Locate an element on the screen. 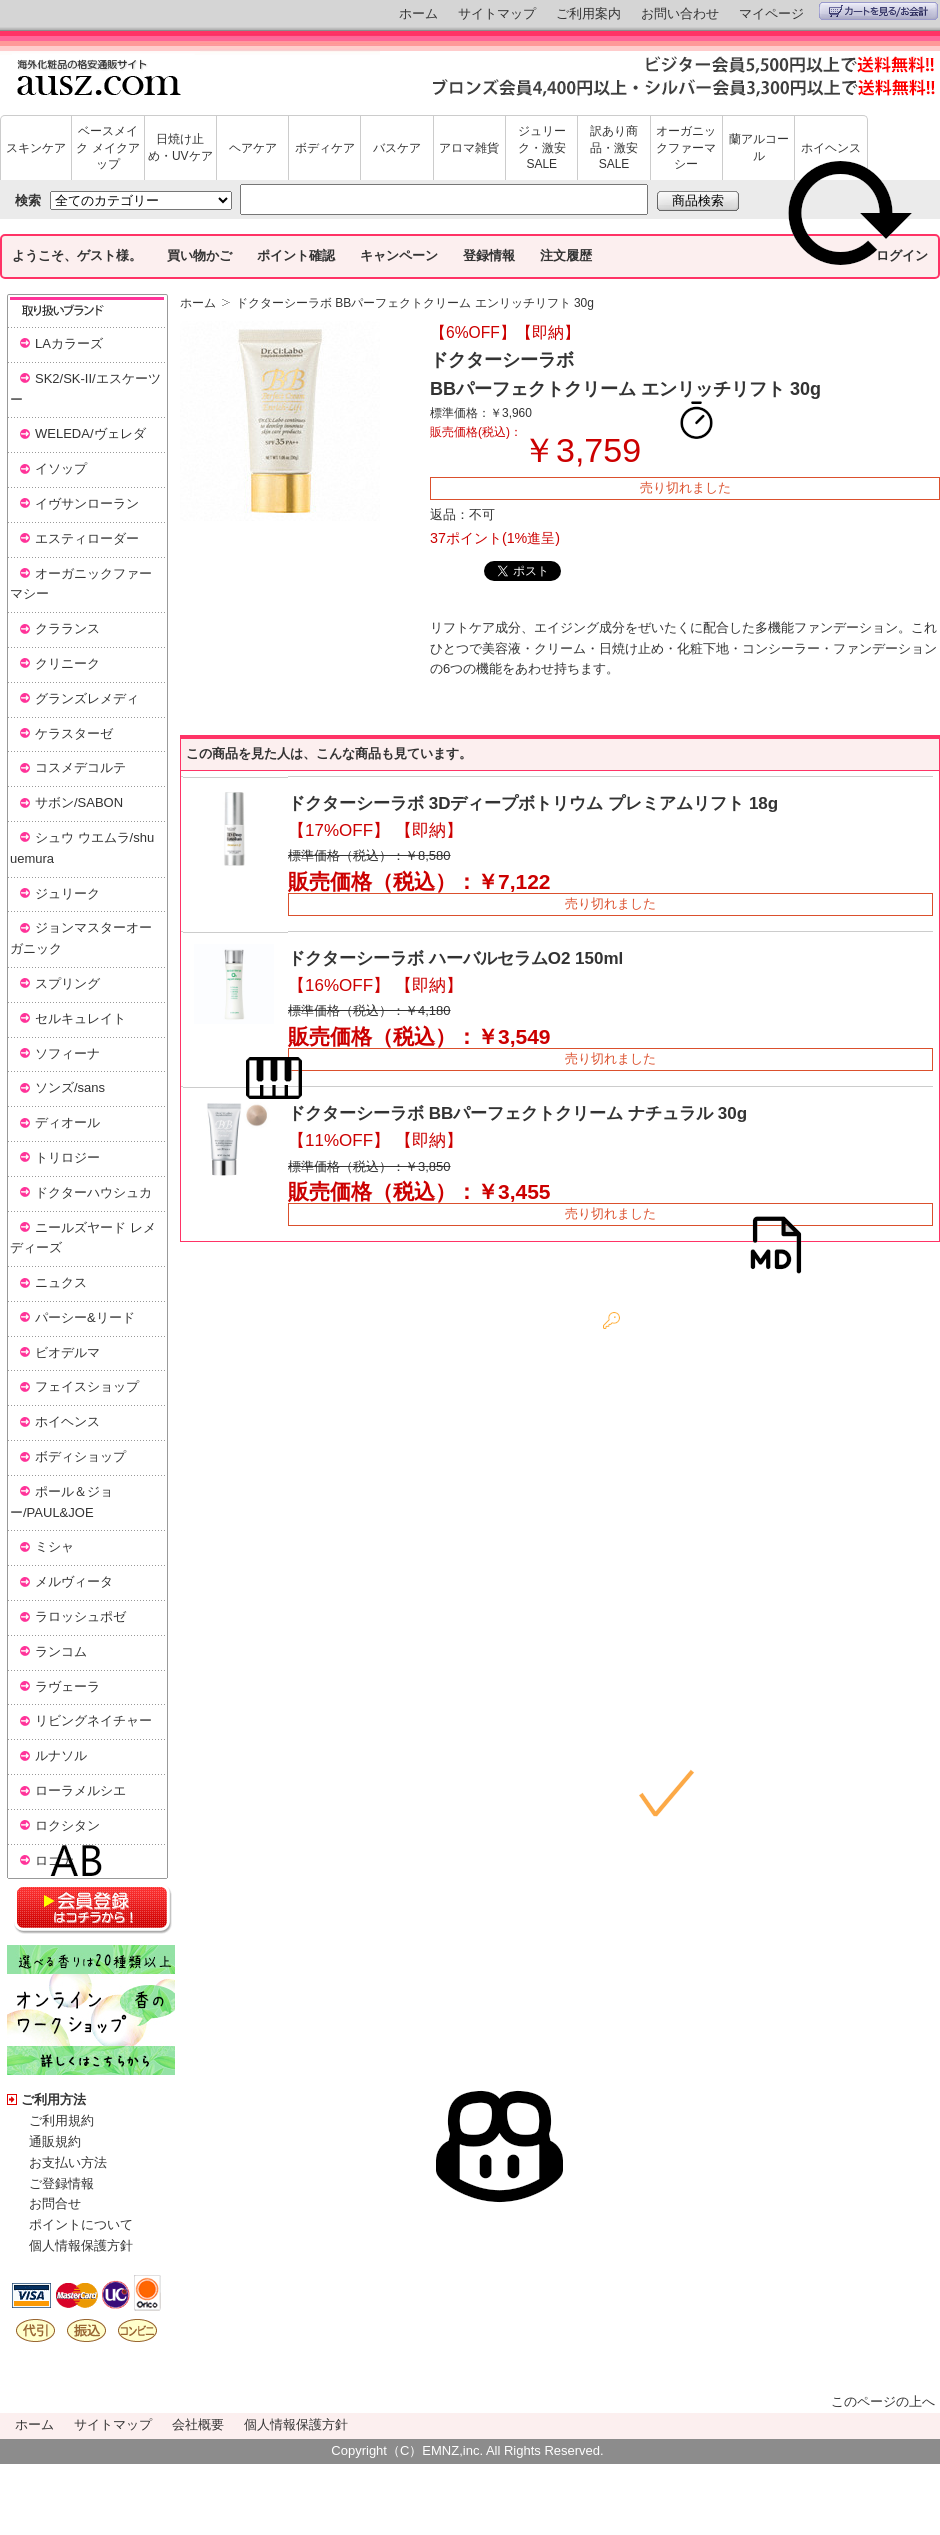  markdown file type indicator is located at coordinates (777, 1245).